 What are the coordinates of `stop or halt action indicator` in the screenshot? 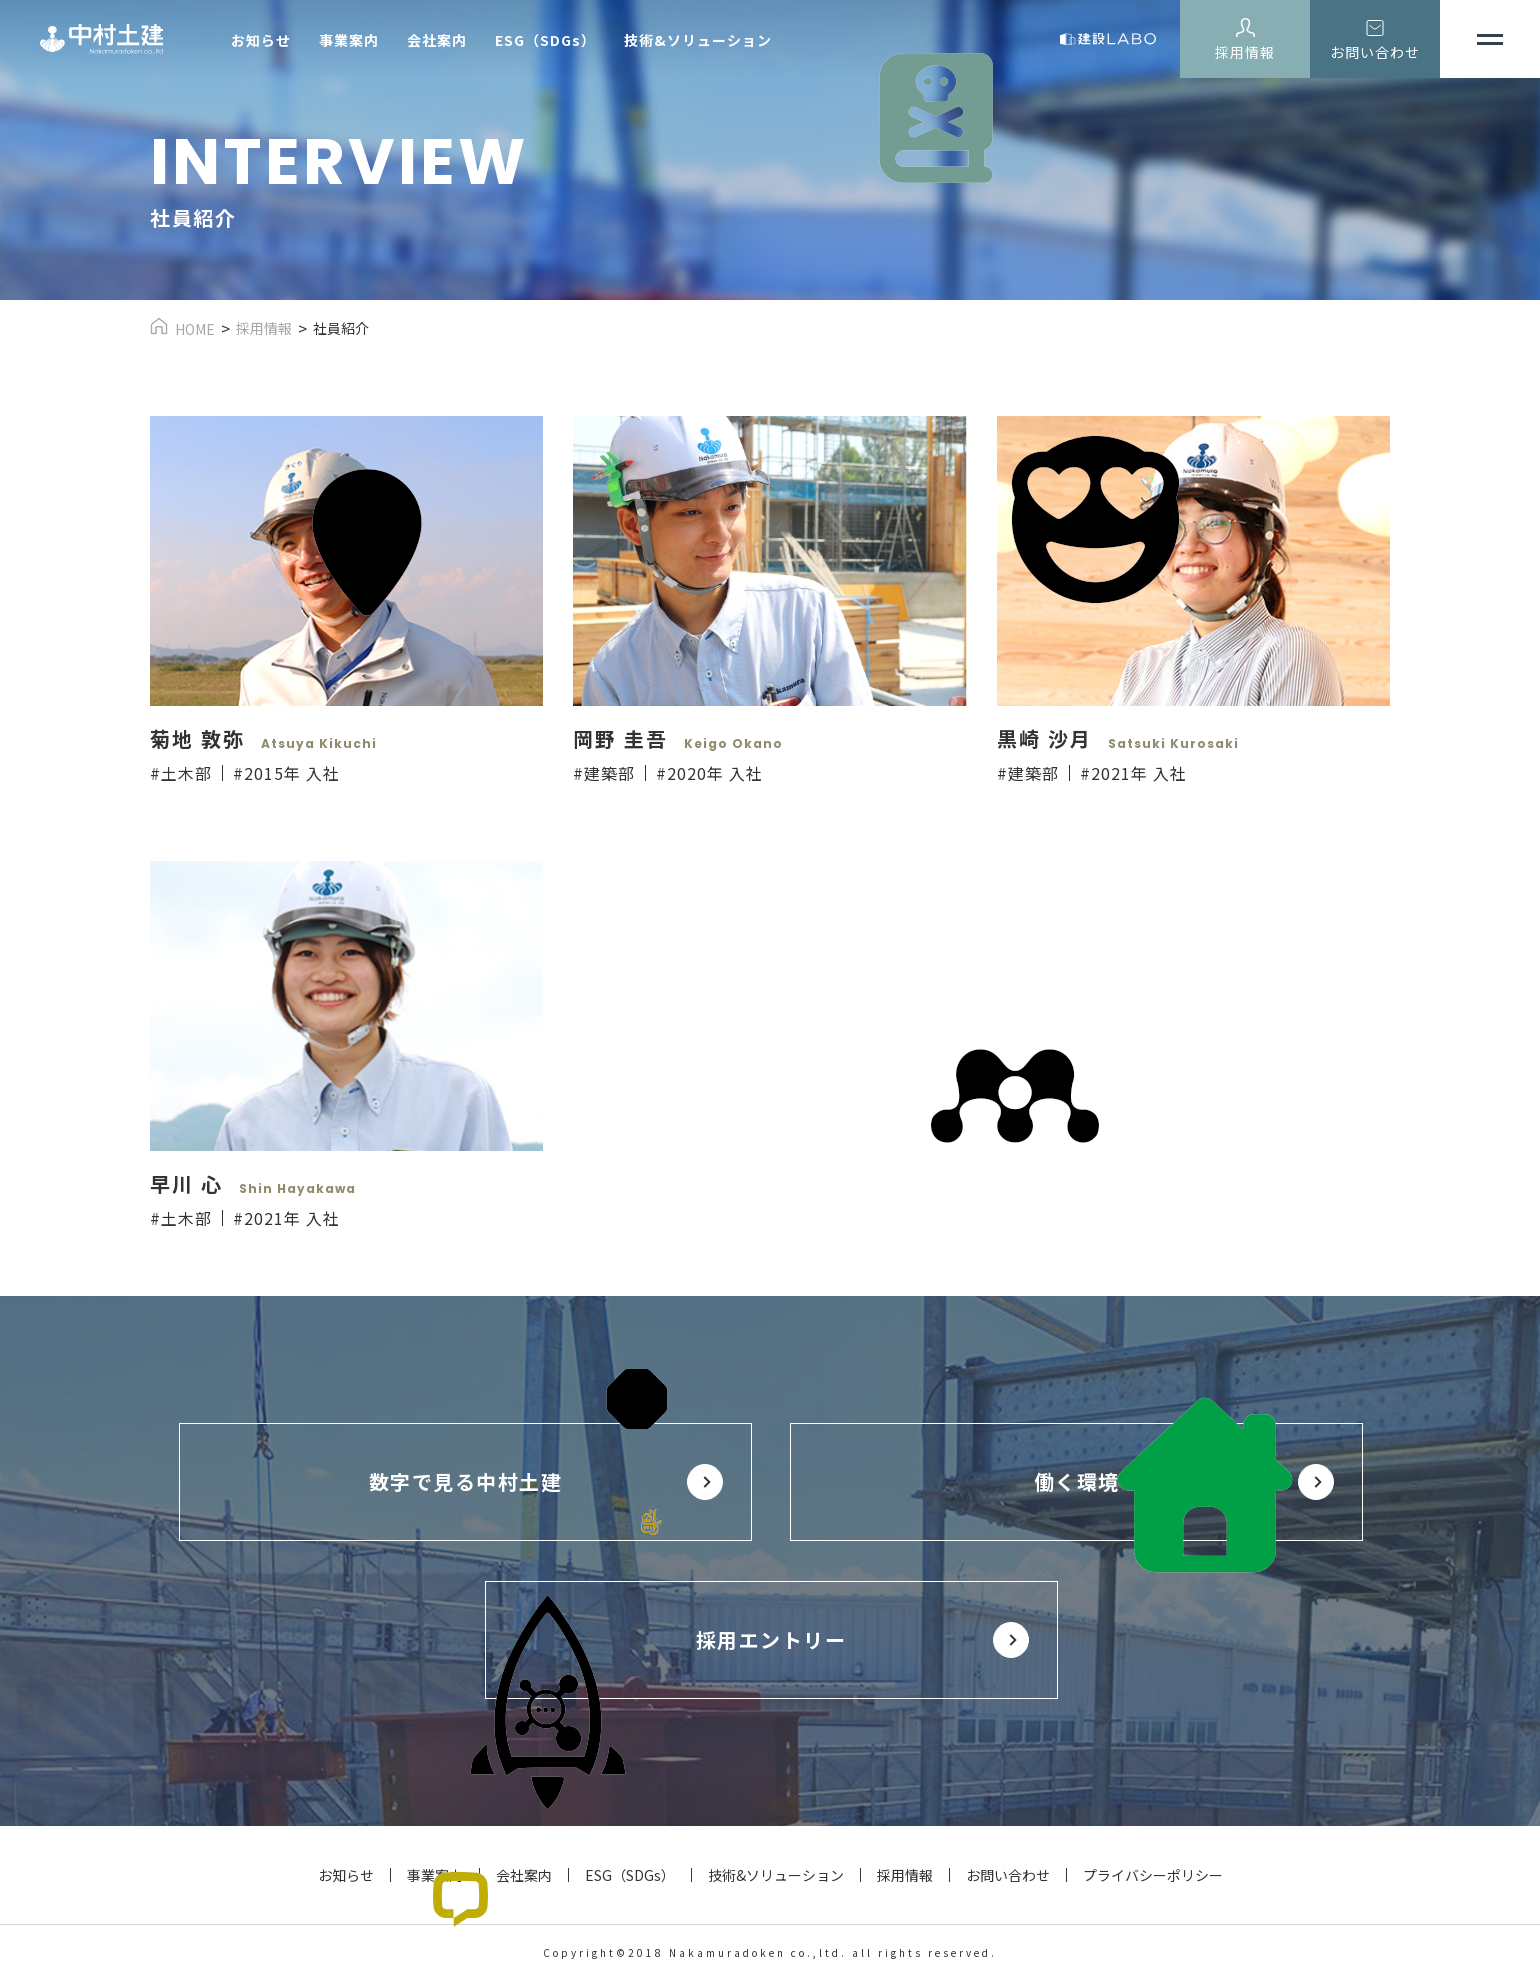 It's located at (637, 1399).